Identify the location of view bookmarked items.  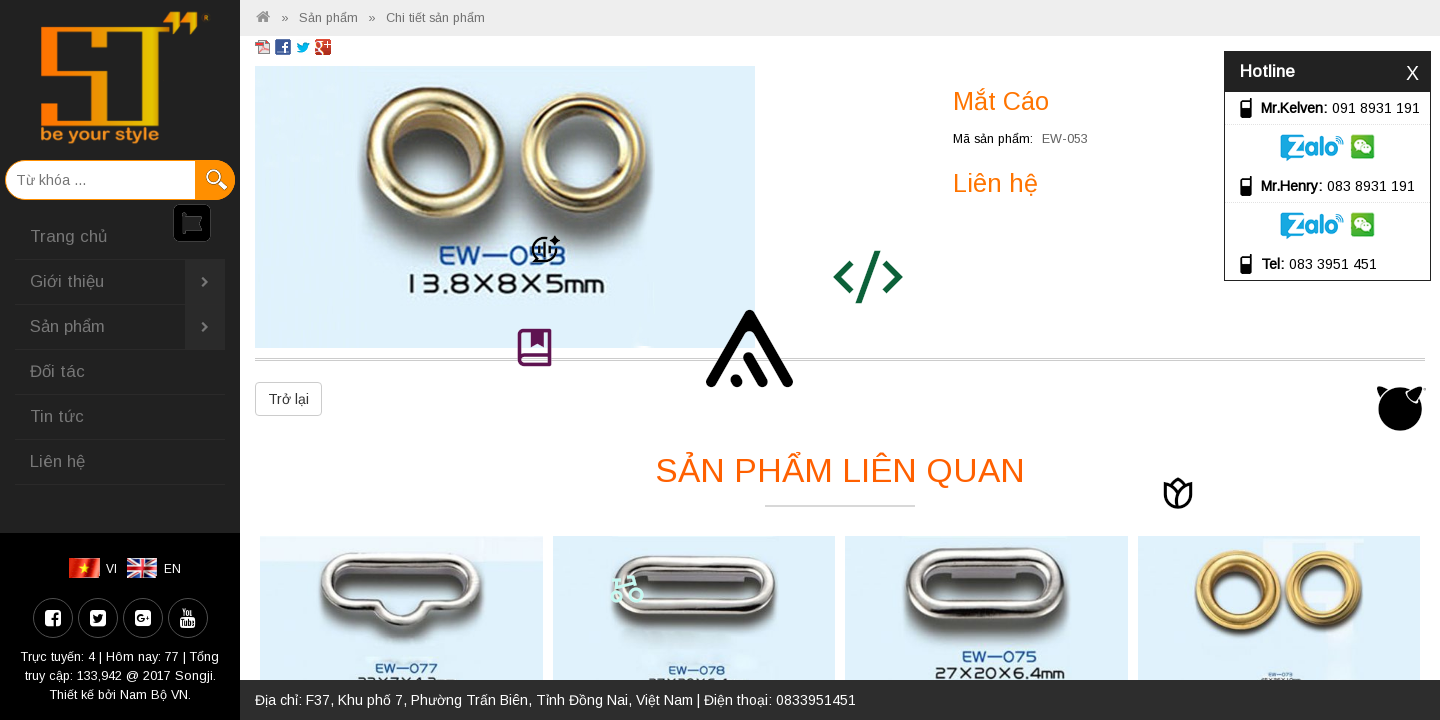
(534, 347).